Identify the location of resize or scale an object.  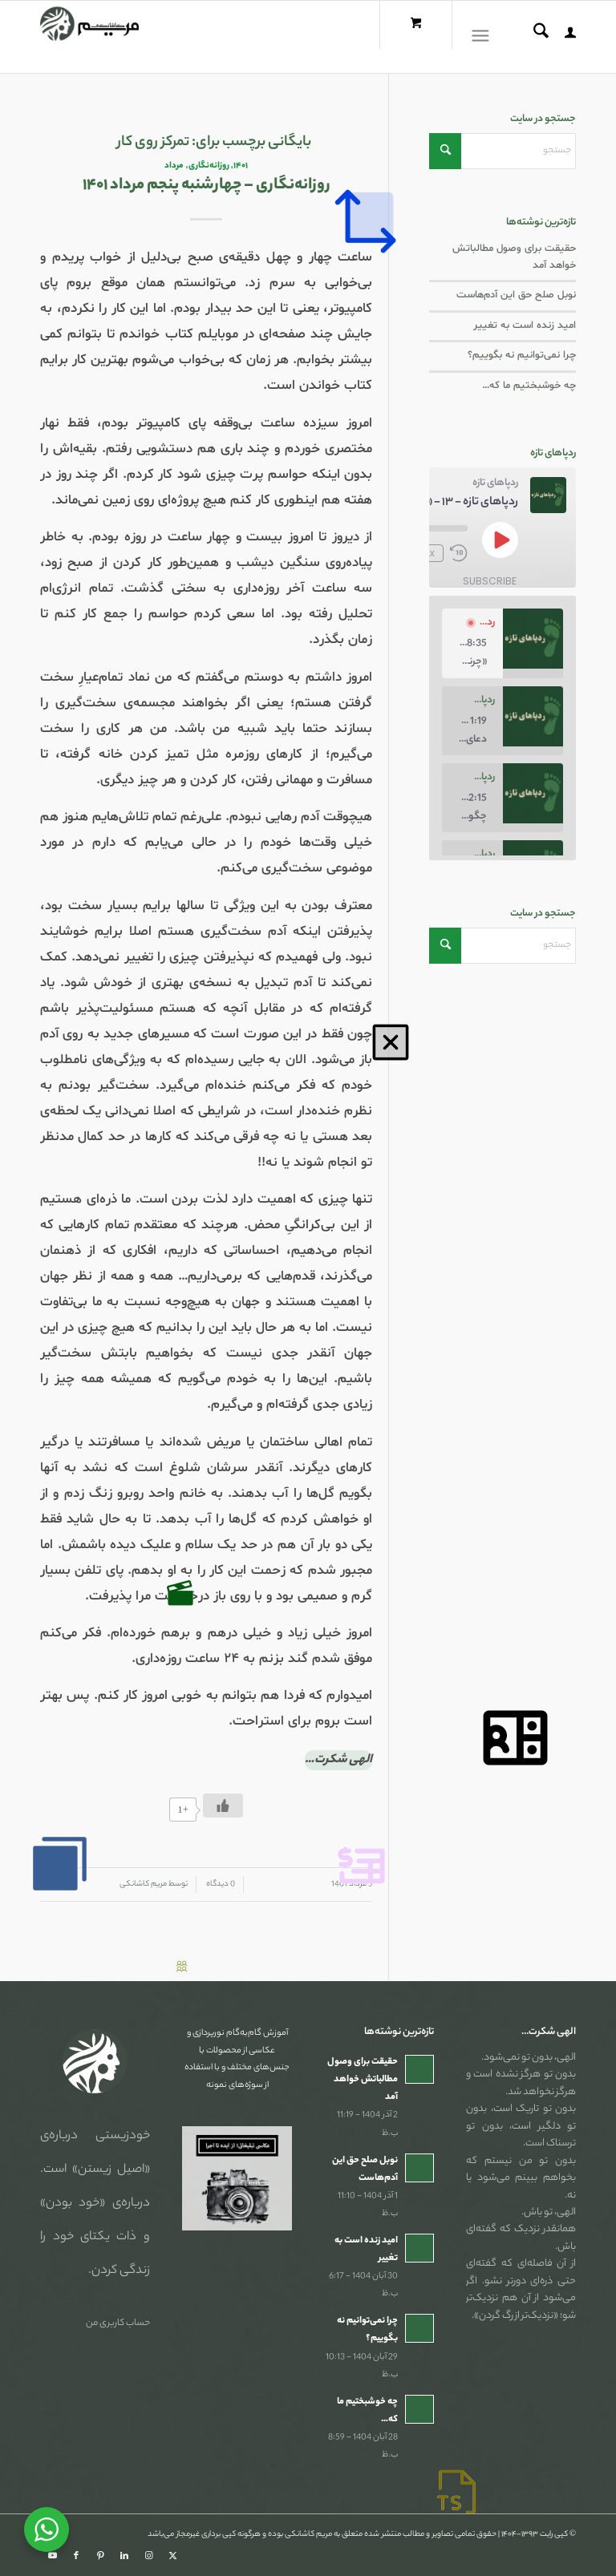
(363, 220).